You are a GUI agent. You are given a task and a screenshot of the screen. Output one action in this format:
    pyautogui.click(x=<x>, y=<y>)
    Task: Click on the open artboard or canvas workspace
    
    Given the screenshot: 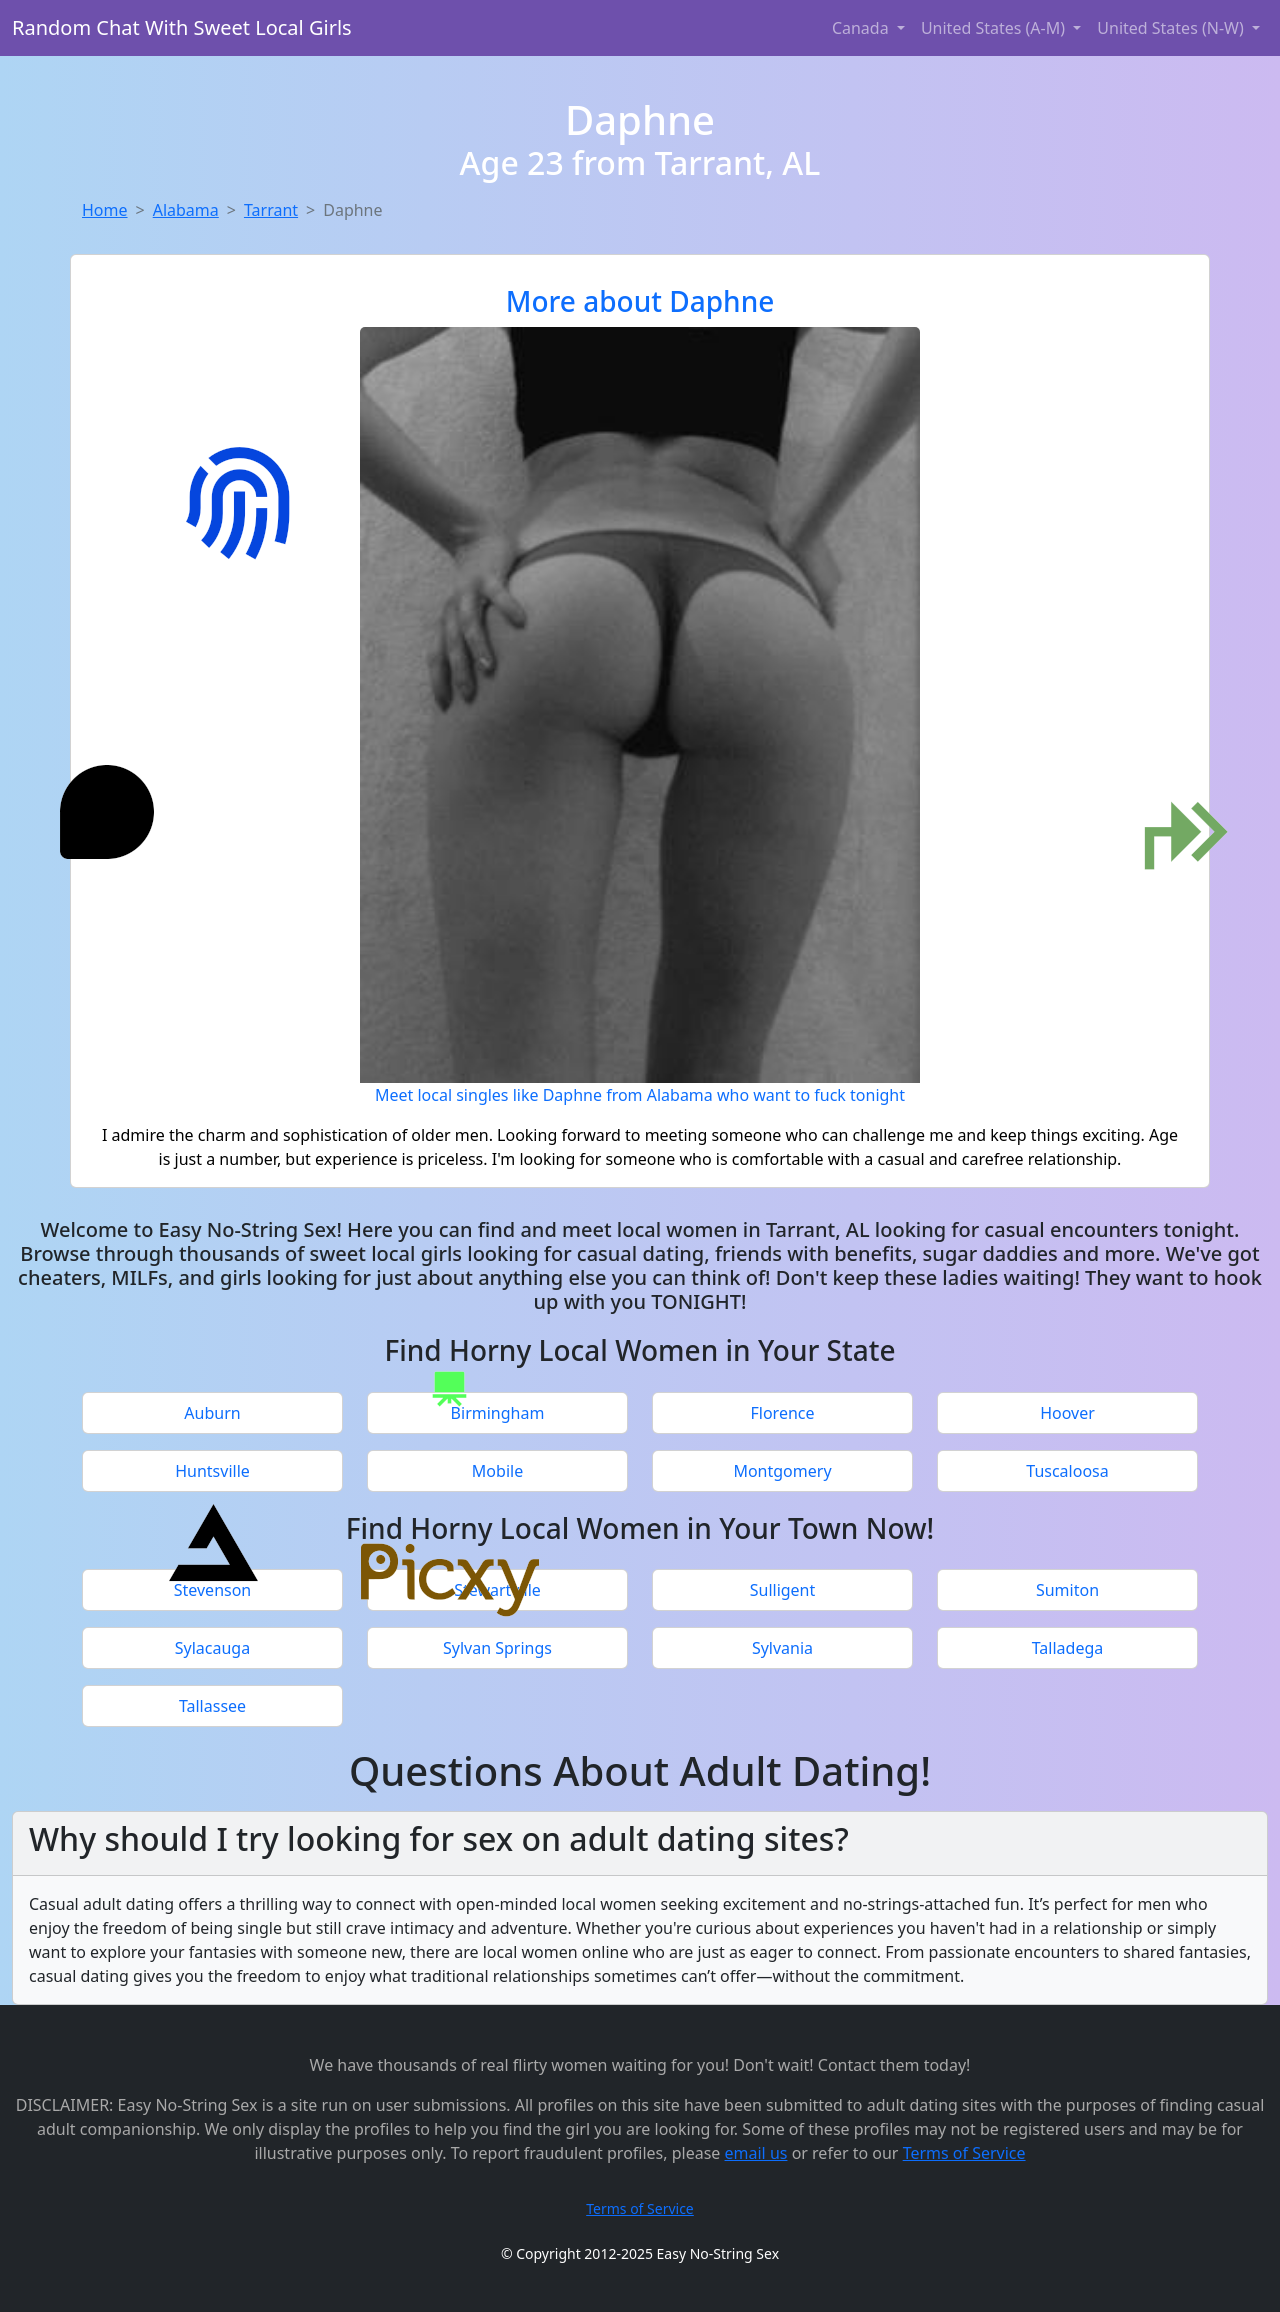 What is the action you would take?
    pyautogui.click(x=449, y=1388)
    